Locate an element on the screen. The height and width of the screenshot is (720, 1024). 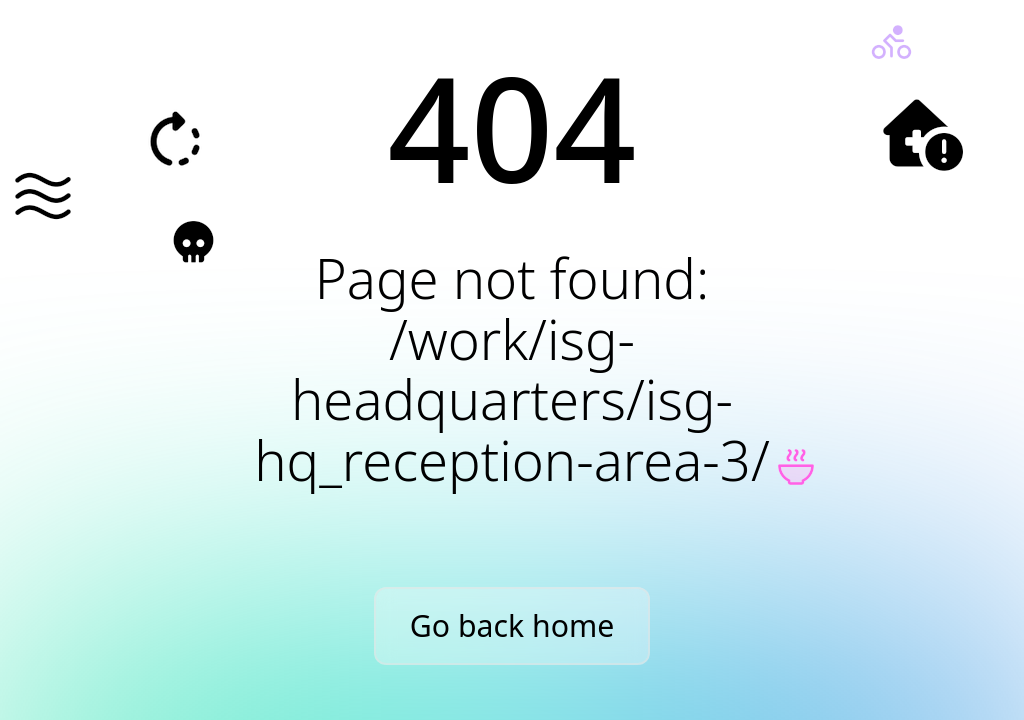
rotate image clockwise is located at coordinates (175, 141).